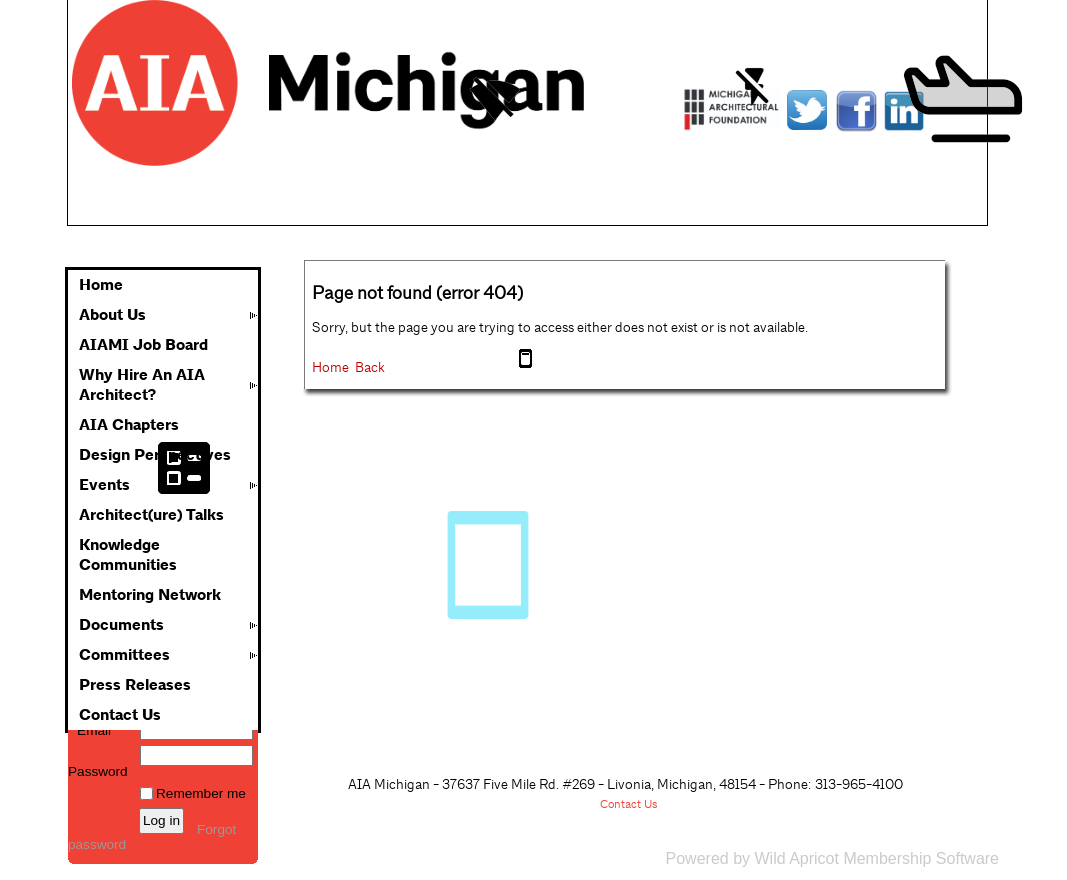  Describe the element at coordinates (488, 565) in the screenshot. I see `switch to tablet display mode` at that location.